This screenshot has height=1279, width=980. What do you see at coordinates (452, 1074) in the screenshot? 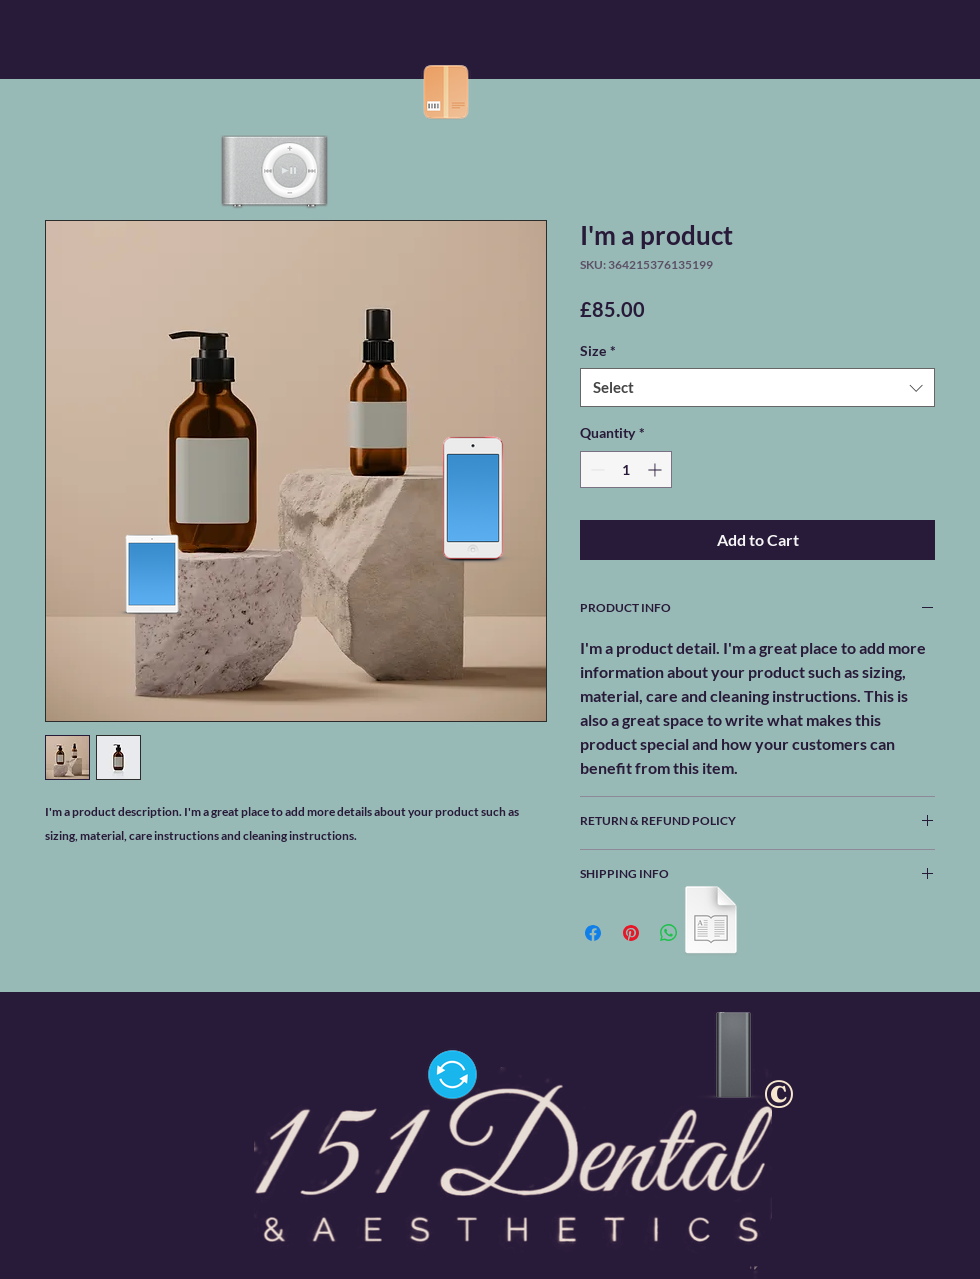
I see `dropbox is currently syncing files` at bounding box center [452, 1074].